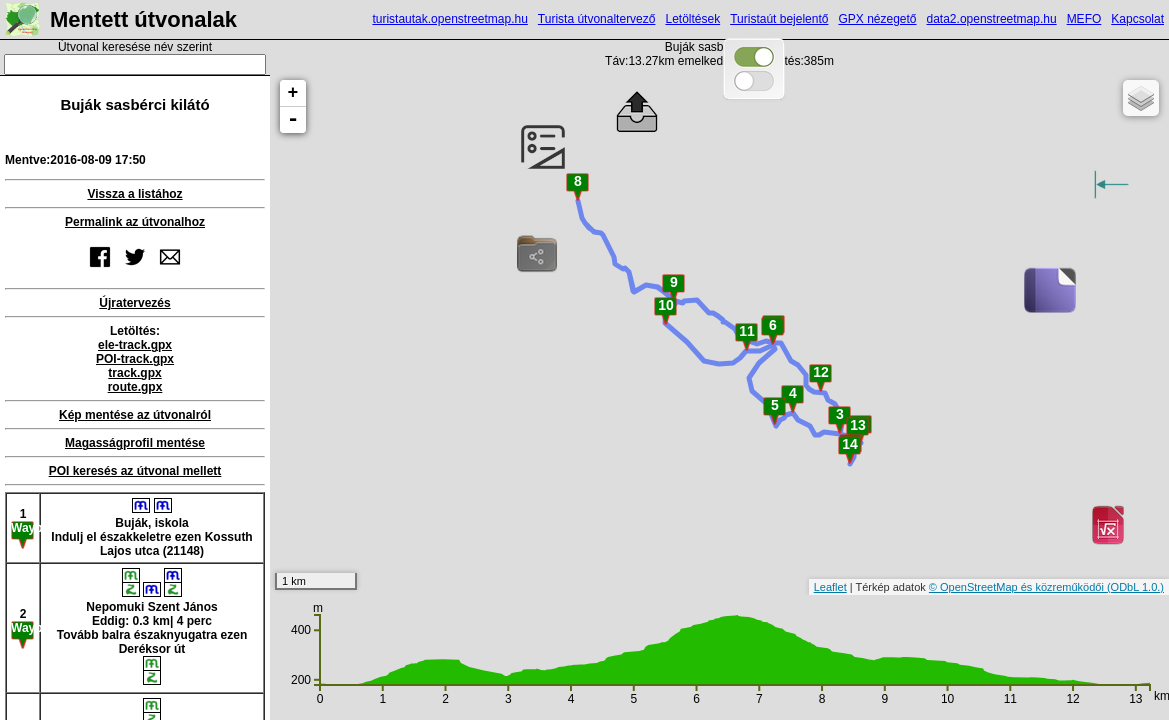  Describe the element at coordinates (1050, 289) in the screenshot. I see `change desktop wallpaper settings` at that location.